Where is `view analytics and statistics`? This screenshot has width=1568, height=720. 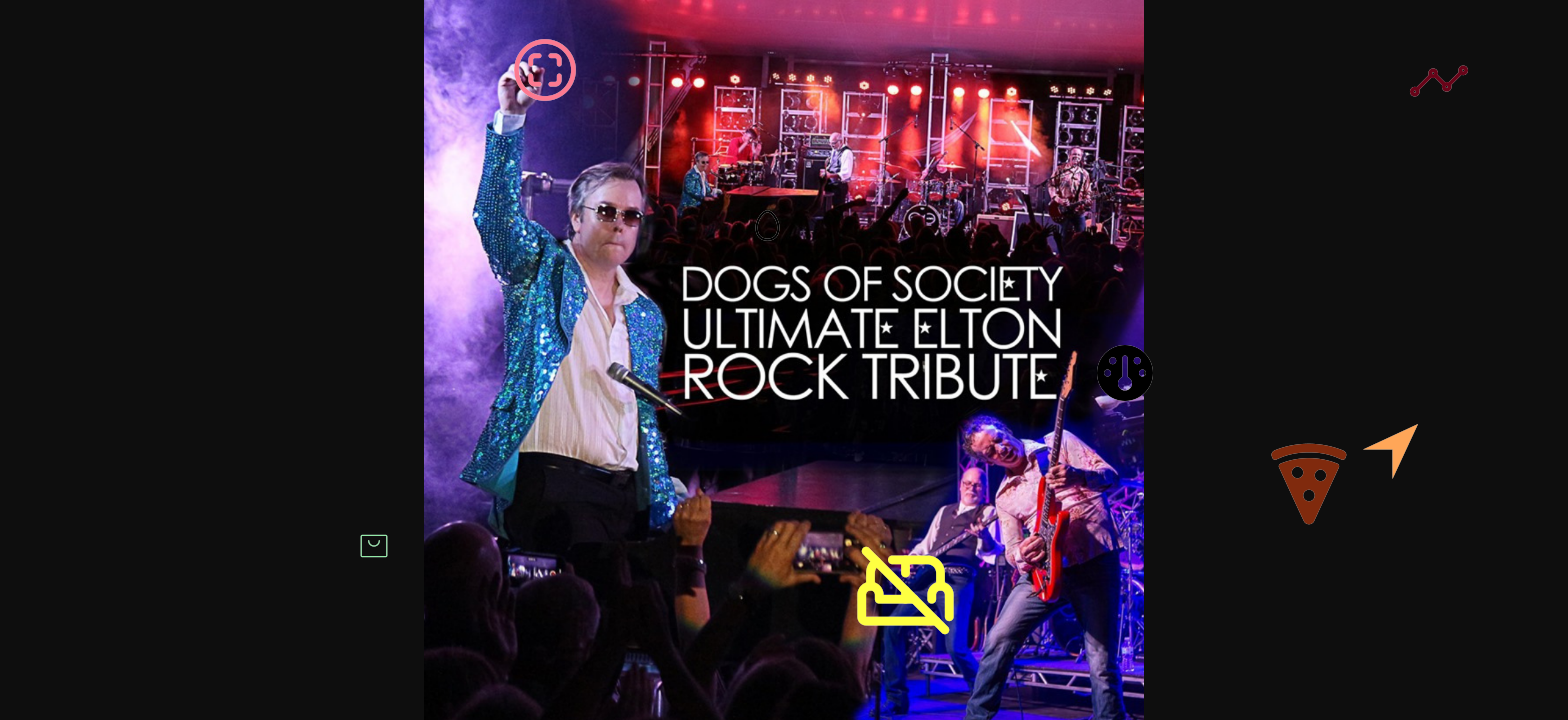 view analytics and statistics is located at coordinates (1439, 81).